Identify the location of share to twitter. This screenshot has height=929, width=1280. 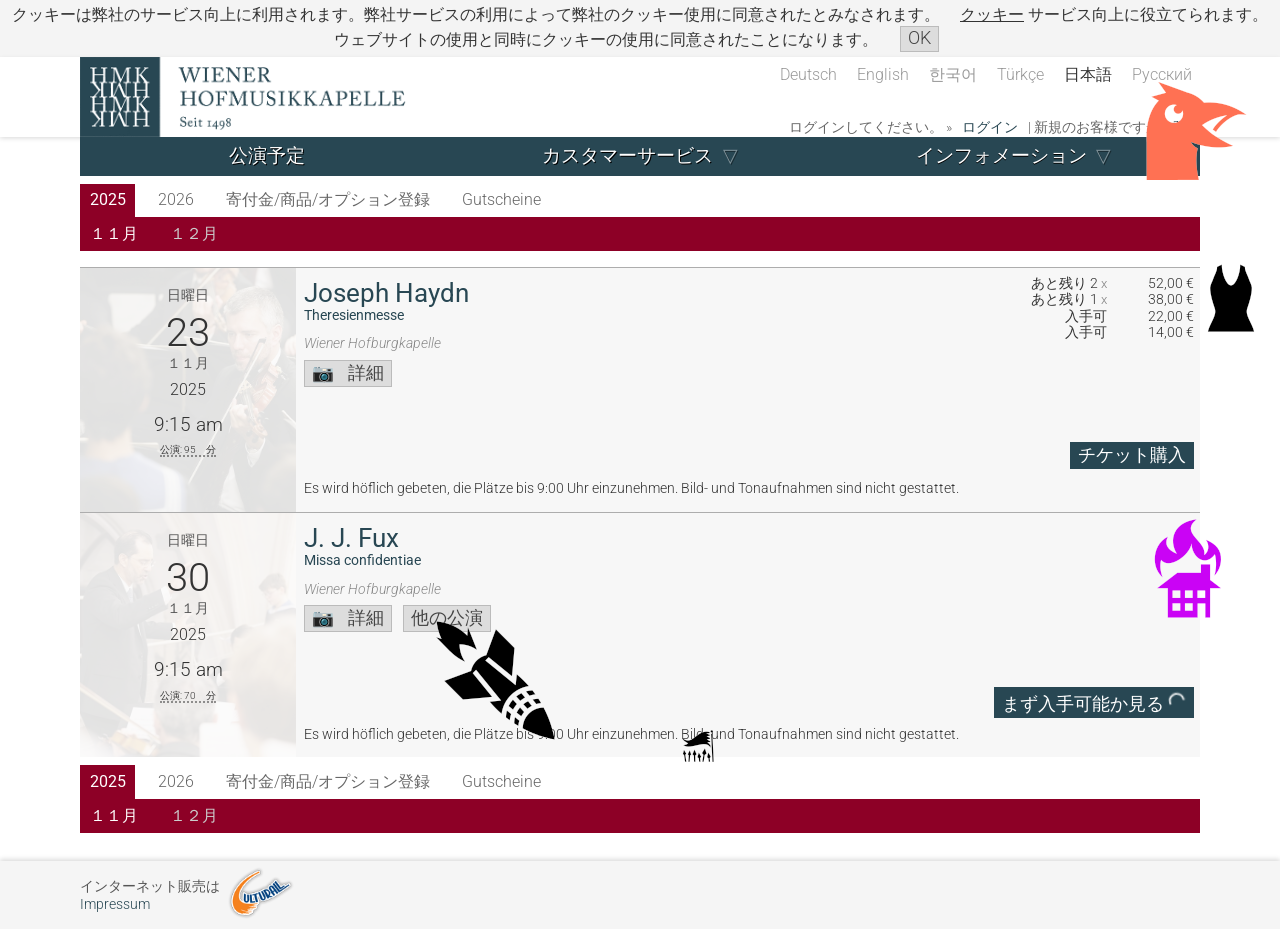
(1196, 130).